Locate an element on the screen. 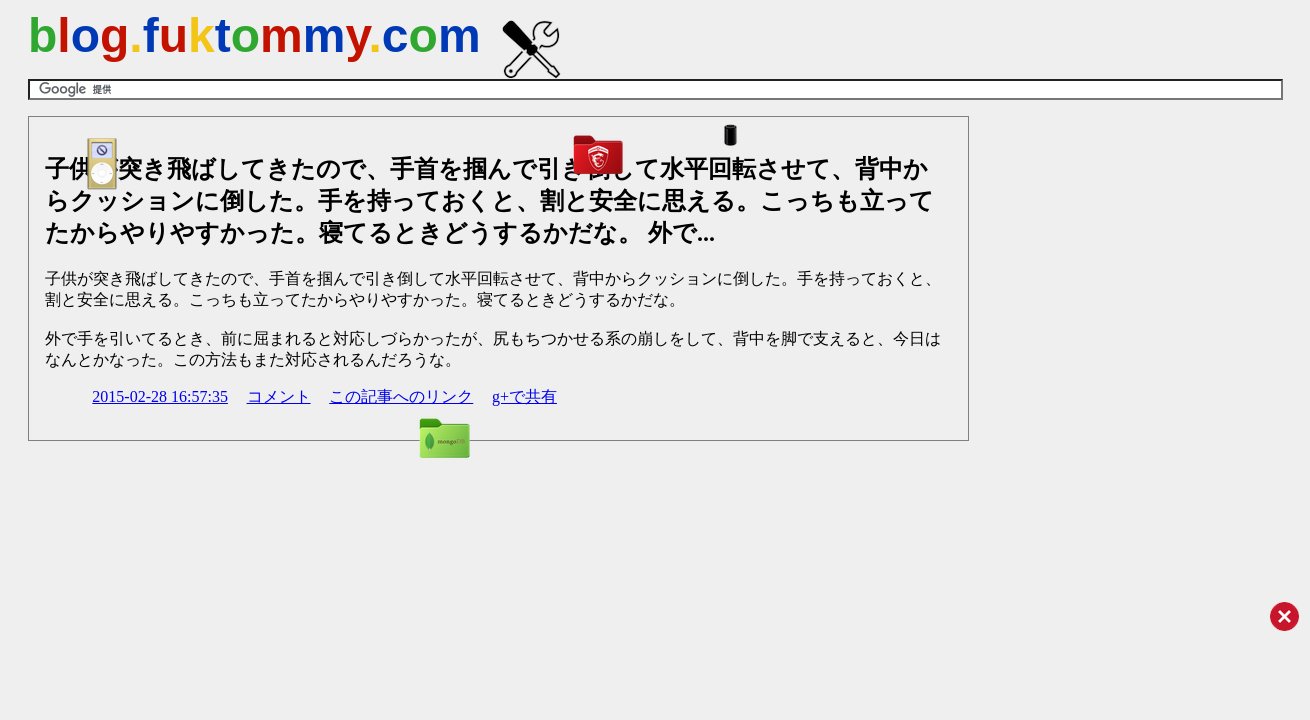  mac pro (2013 cylinder model) device icon is located at coordinates (730, 135).